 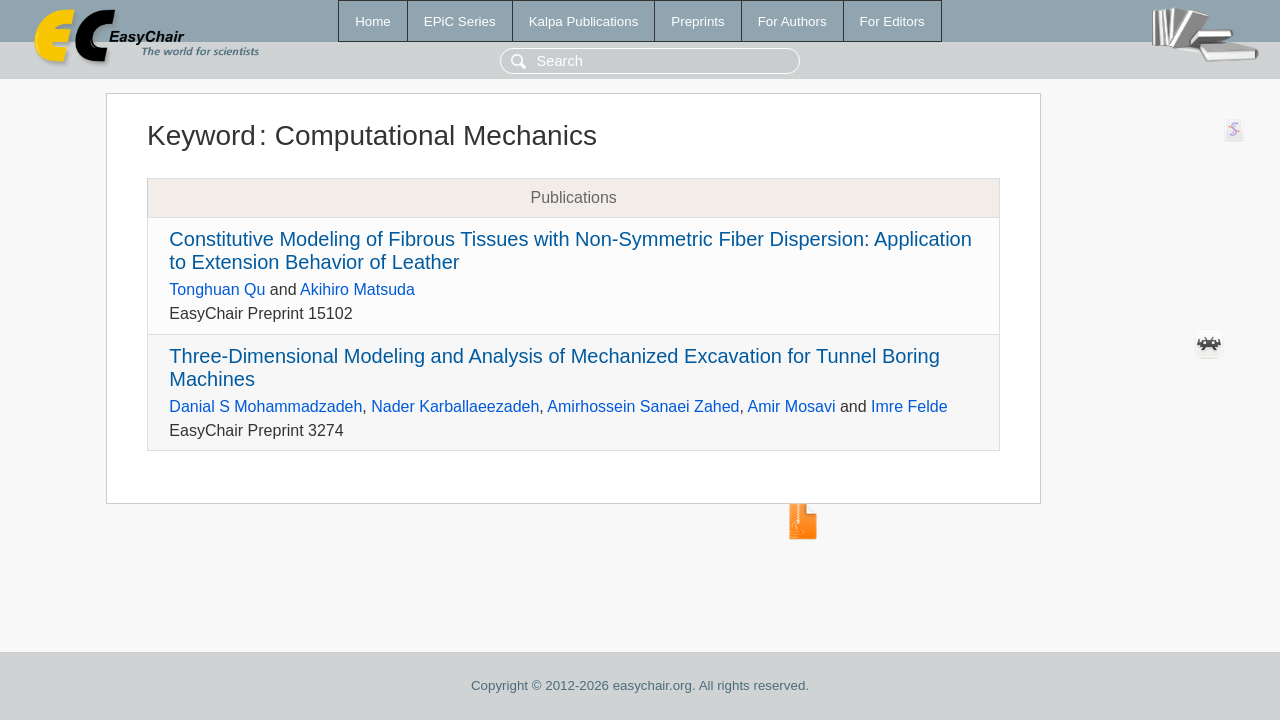 What do you see at coordinates (1209, 344) in the screenshot?
I see `open retroarch emulator app` at bounding box center [1209, 344].